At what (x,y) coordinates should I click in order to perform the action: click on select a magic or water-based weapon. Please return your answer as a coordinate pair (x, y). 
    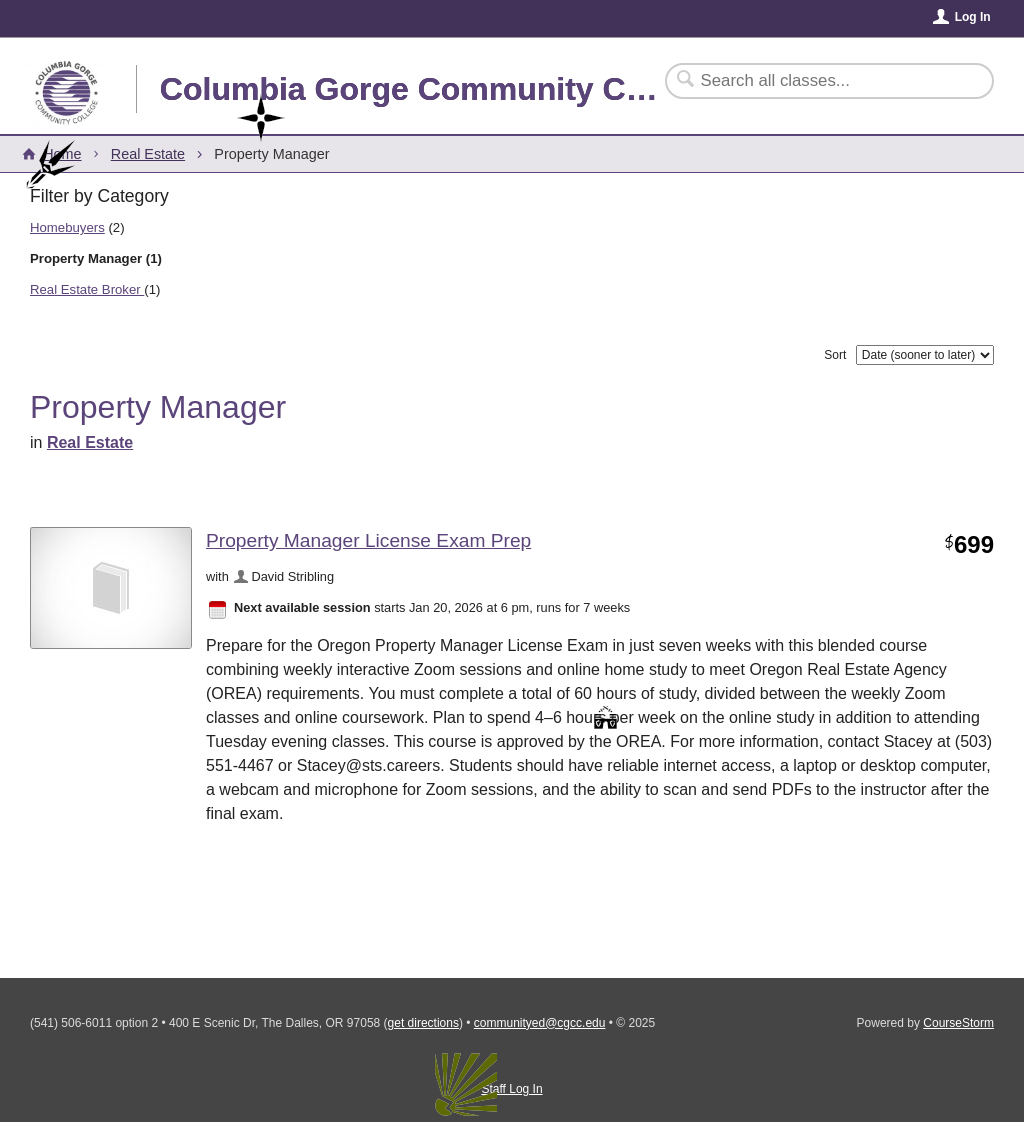
    Looking at the image, I should click on (51, 164).